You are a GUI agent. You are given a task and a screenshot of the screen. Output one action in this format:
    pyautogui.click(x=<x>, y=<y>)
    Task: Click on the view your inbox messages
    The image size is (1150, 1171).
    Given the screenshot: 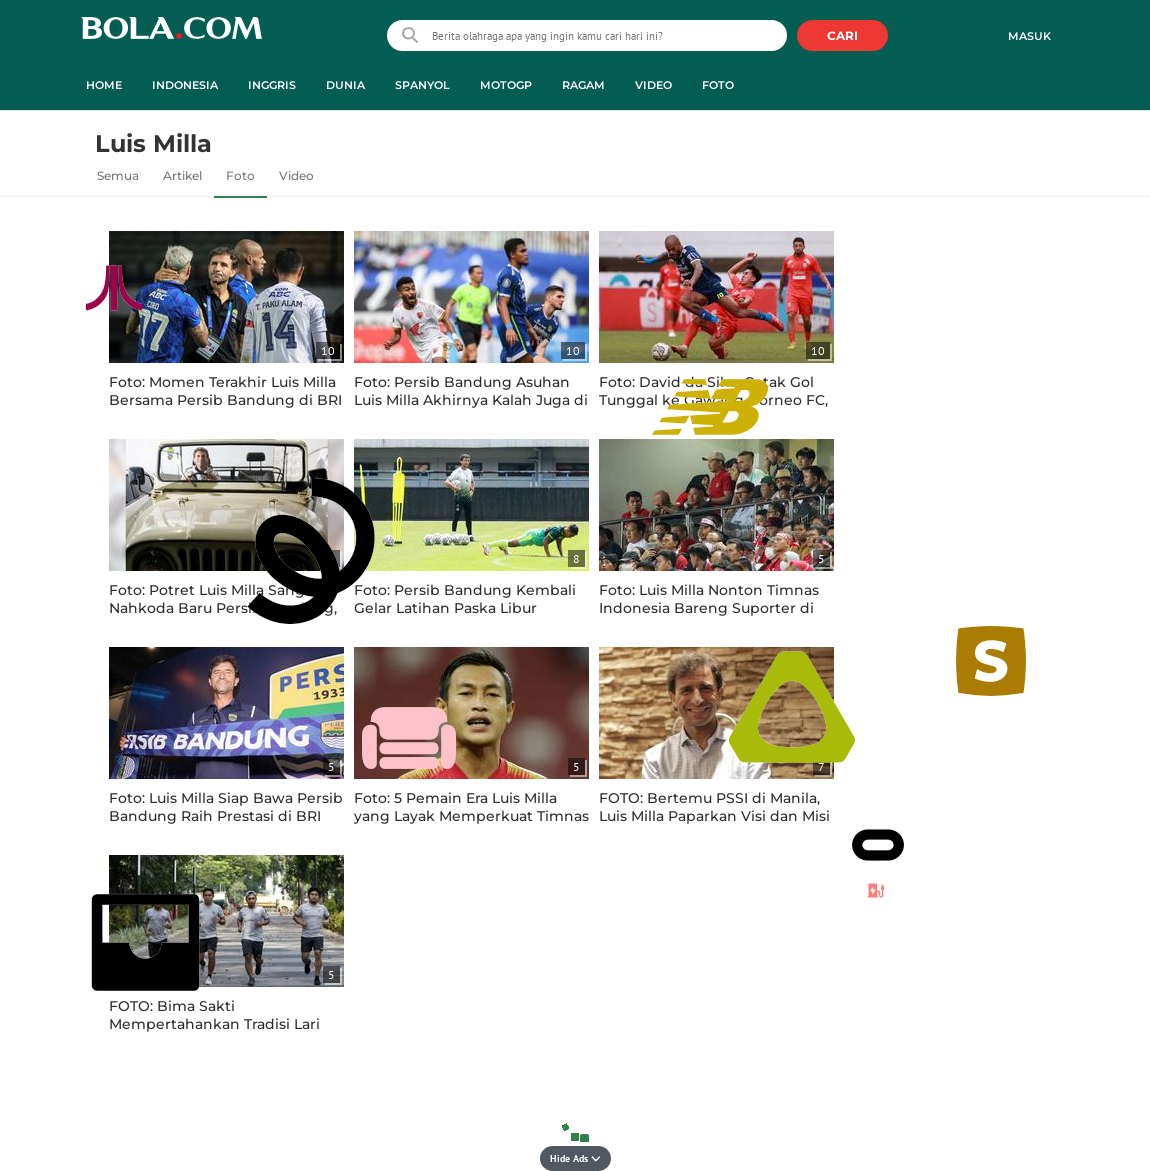 What is the action you would take?
    pyautogui.click(x=145, y=942)
    